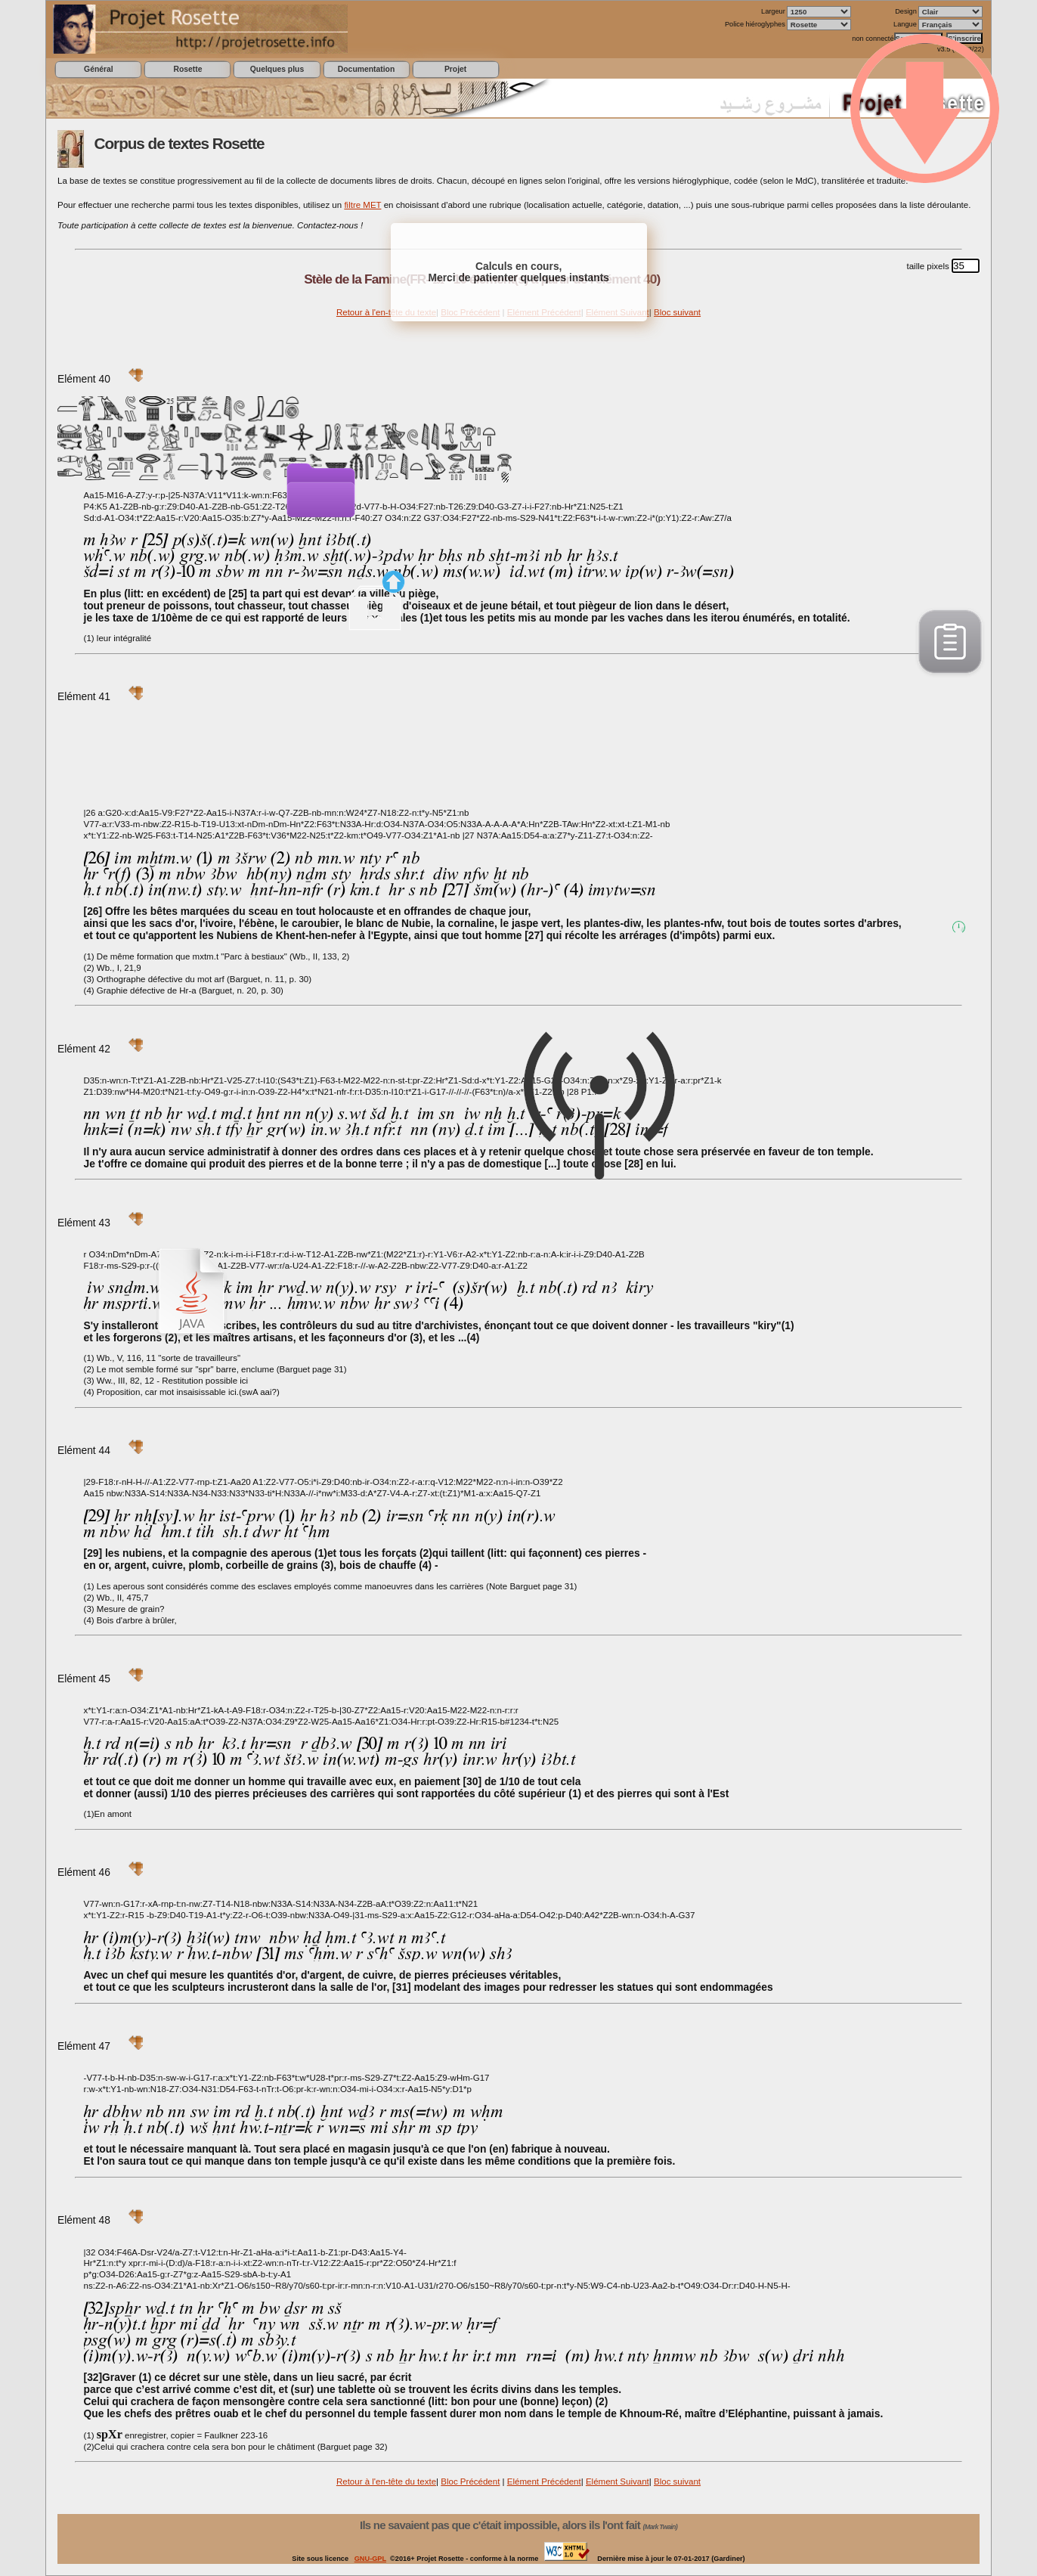 This screenshot has height=2576, width=1037. Describe the element at coordinates (375, 600) in the screenshot. I see `additional software updates available` at that location.